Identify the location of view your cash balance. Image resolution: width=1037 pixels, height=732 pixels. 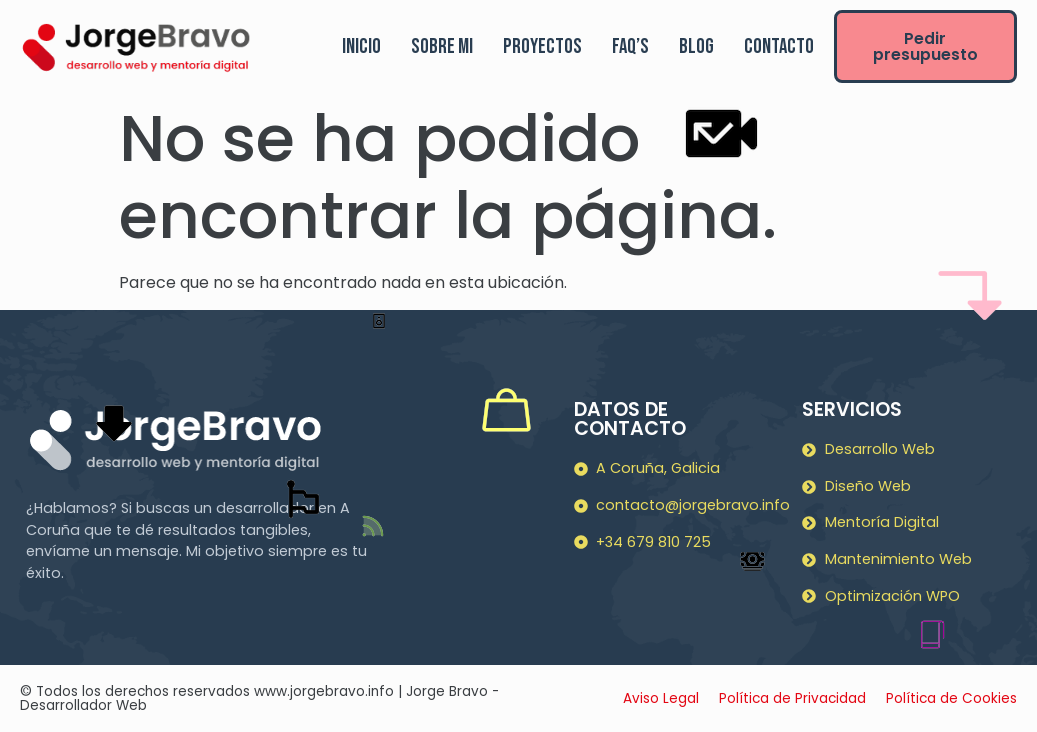
(752, 561).